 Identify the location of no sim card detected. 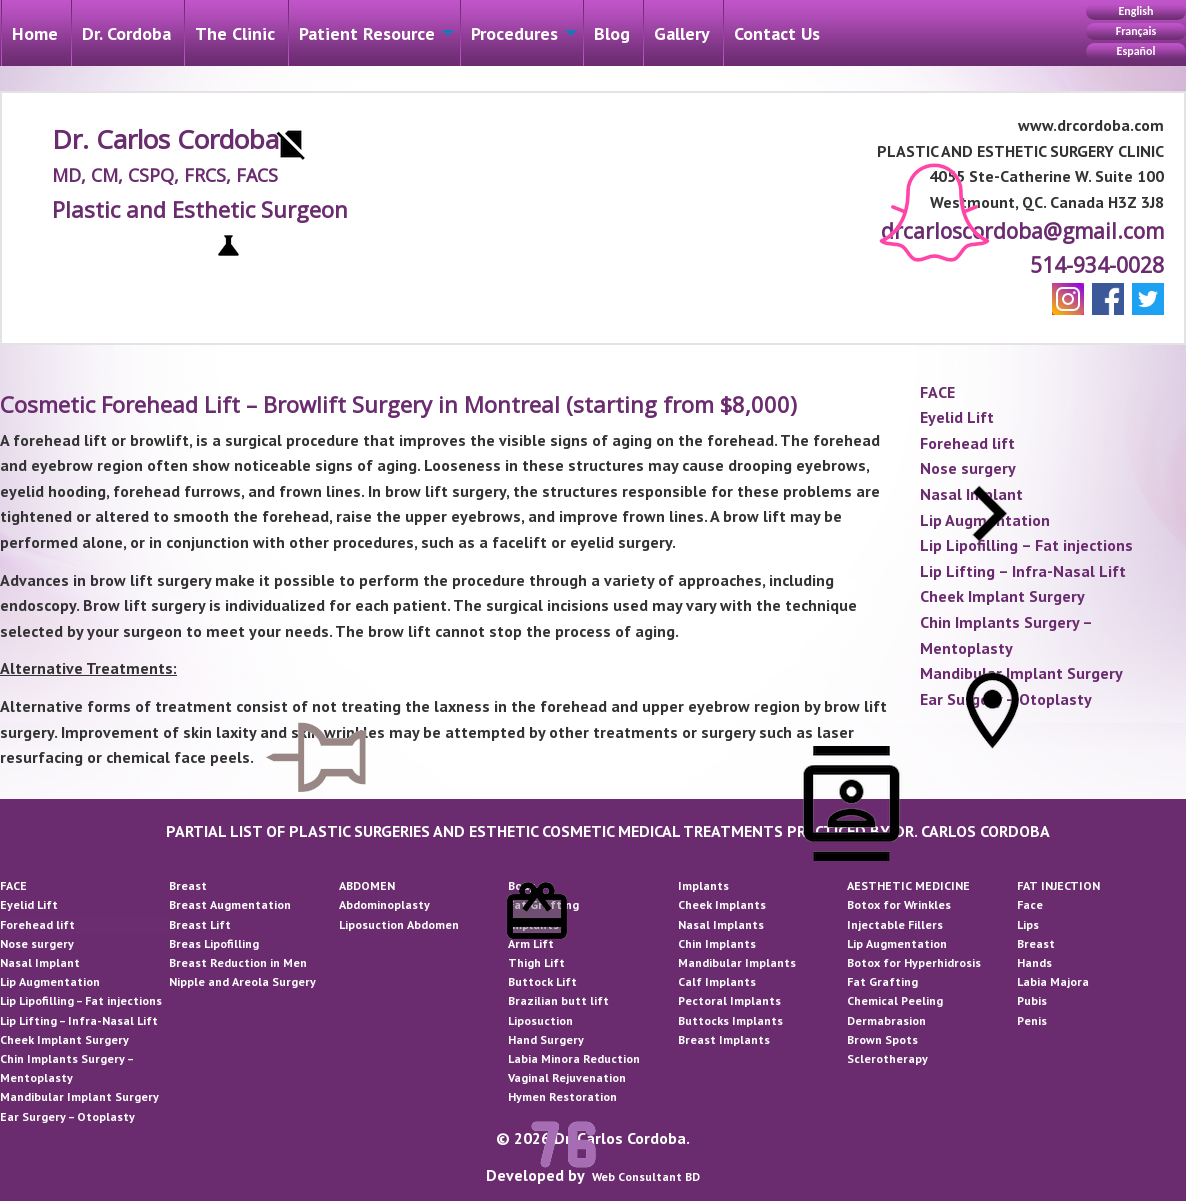
(291, 144).